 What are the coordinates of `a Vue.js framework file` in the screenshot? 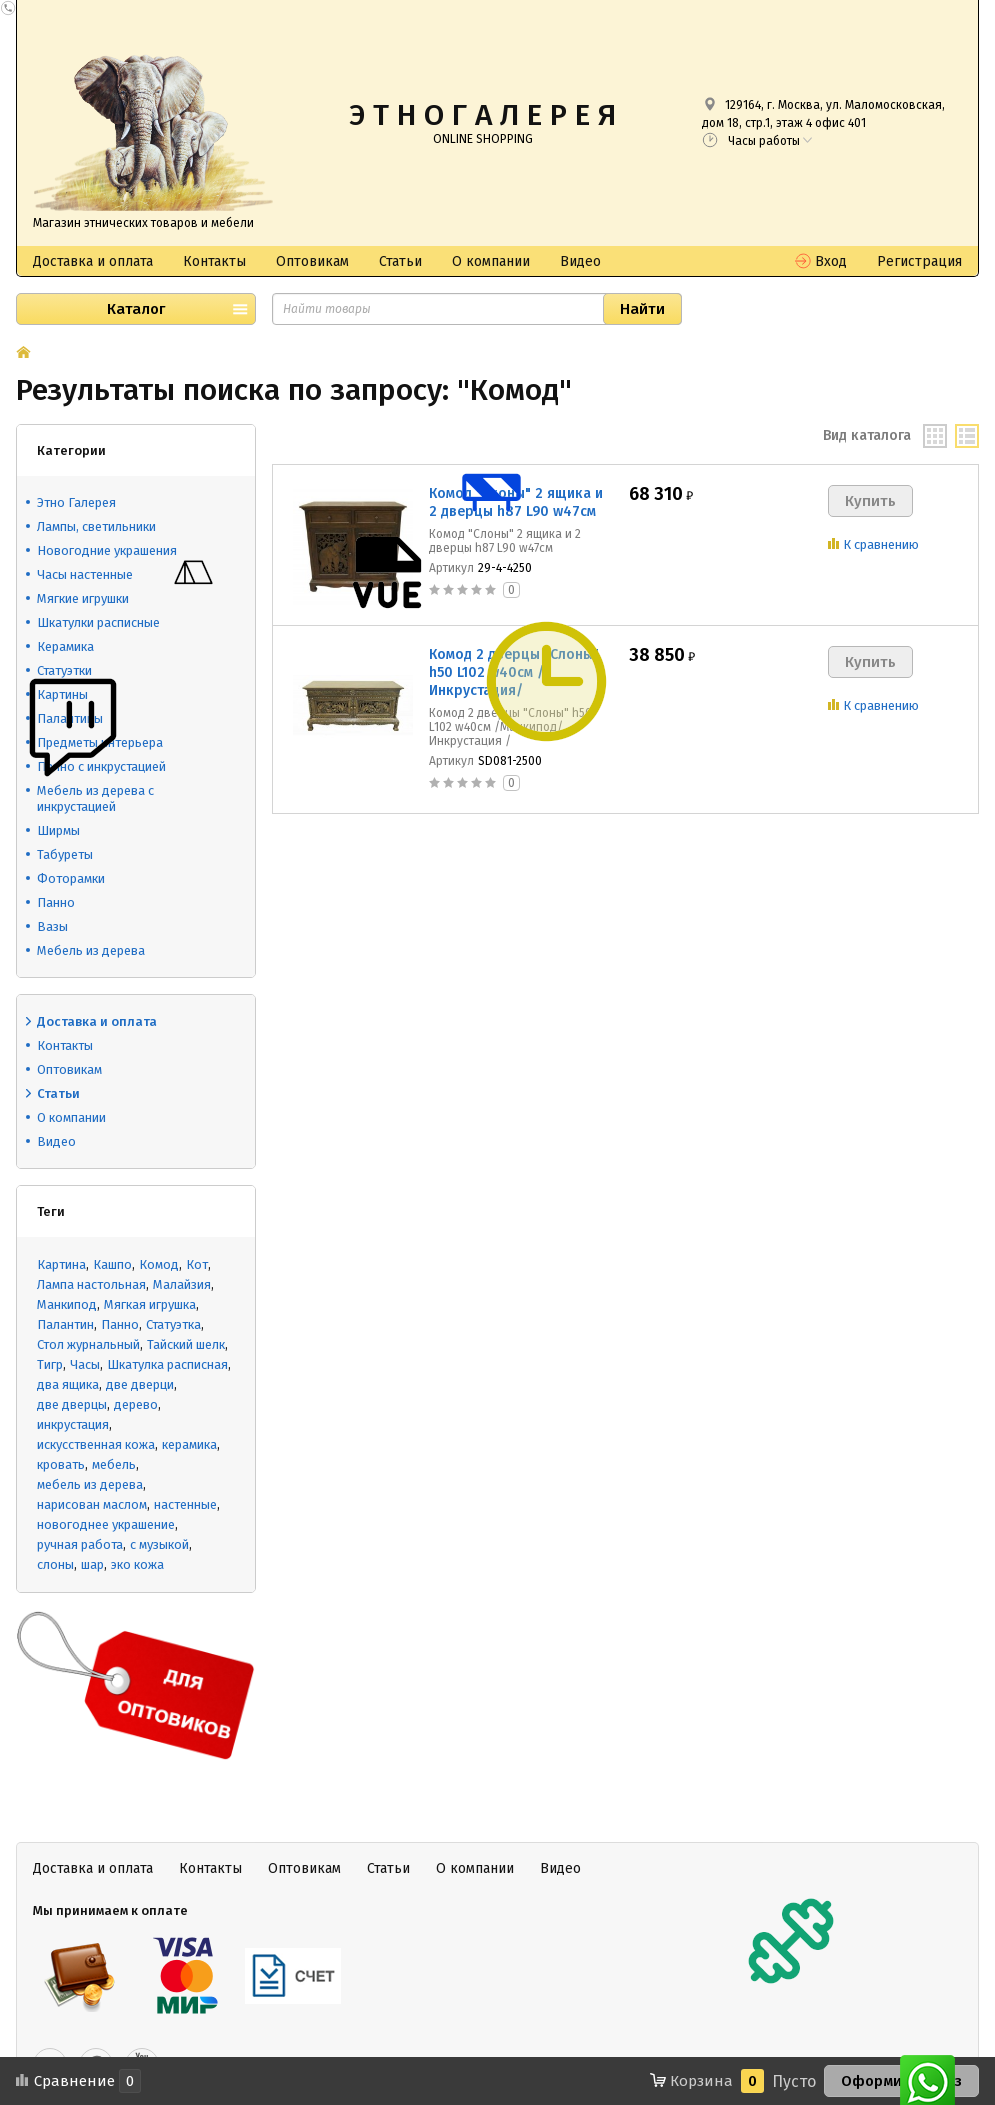 It's located at (388, 575).